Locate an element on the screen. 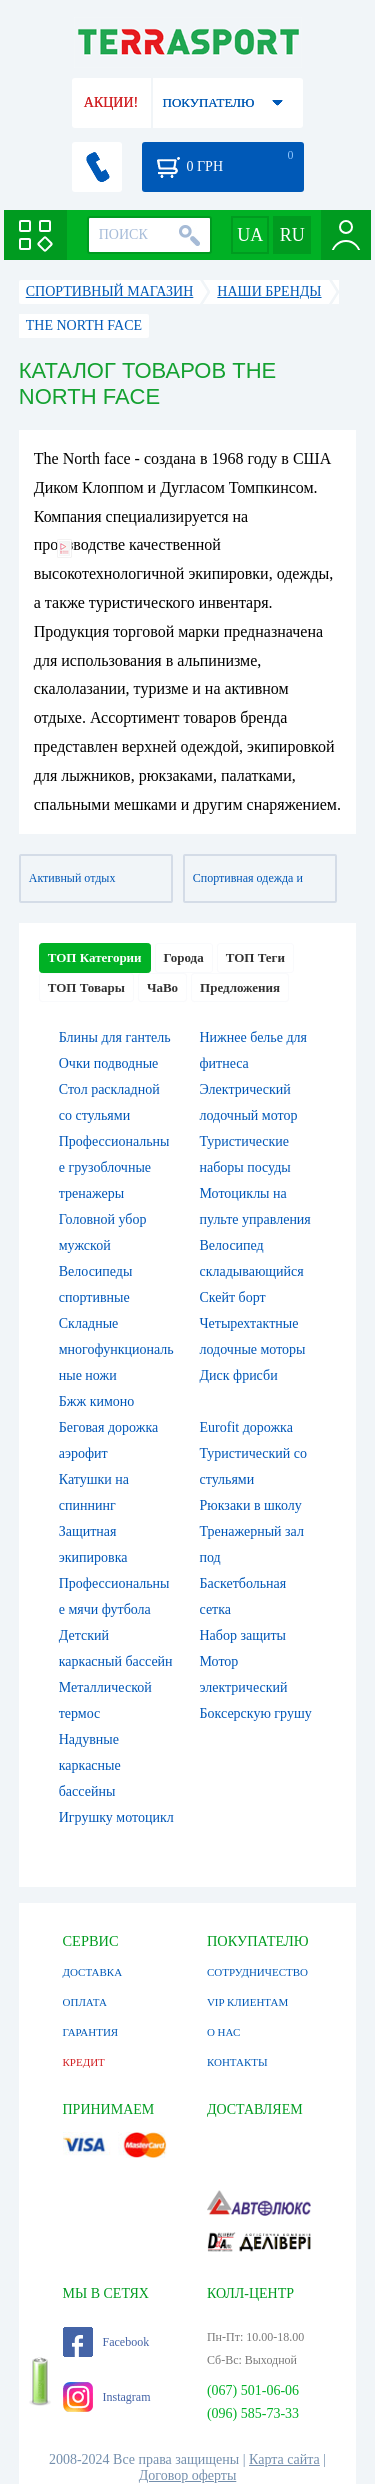  indicates battery is fully charged is located at coordinates (40, 2382).